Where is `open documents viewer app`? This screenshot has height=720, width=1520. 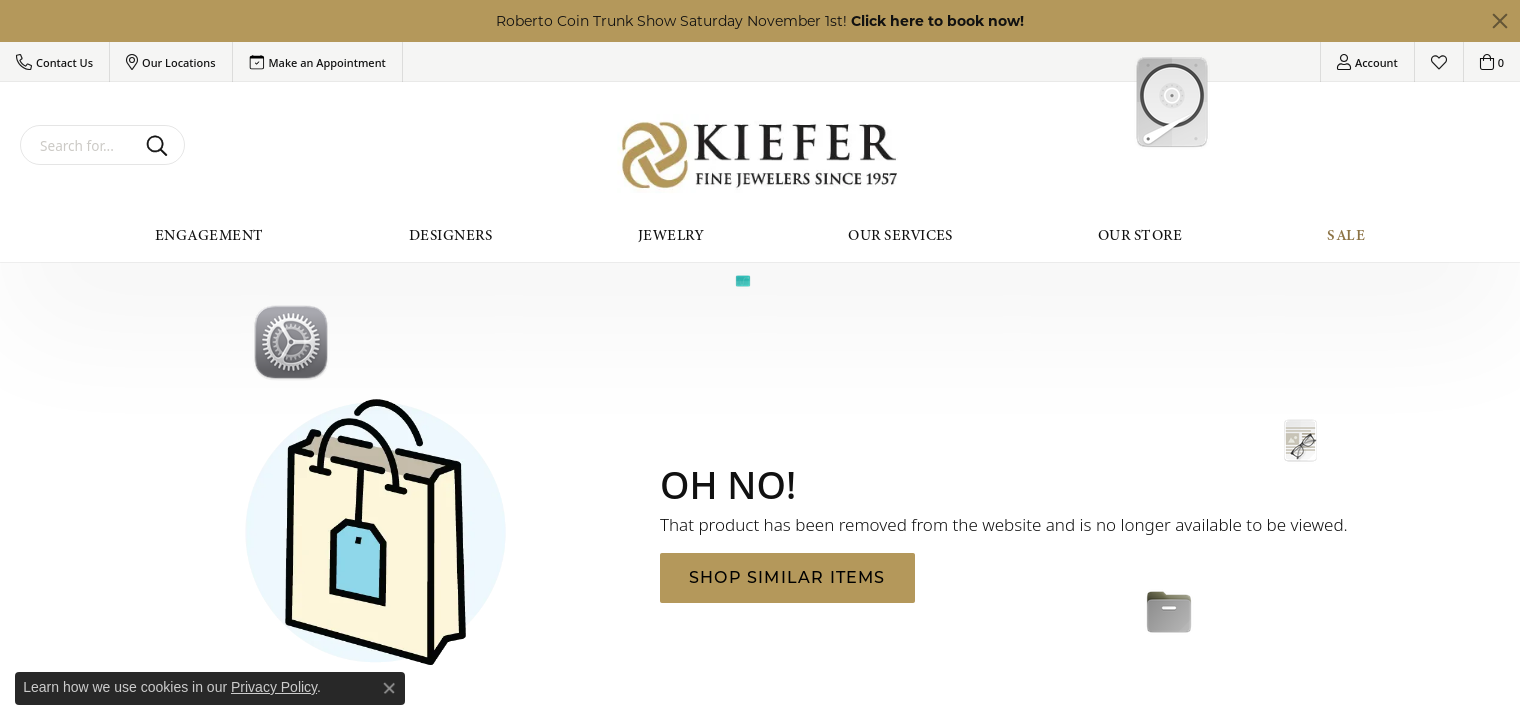 open documents viewer app is located at coordinates (1300, 440).